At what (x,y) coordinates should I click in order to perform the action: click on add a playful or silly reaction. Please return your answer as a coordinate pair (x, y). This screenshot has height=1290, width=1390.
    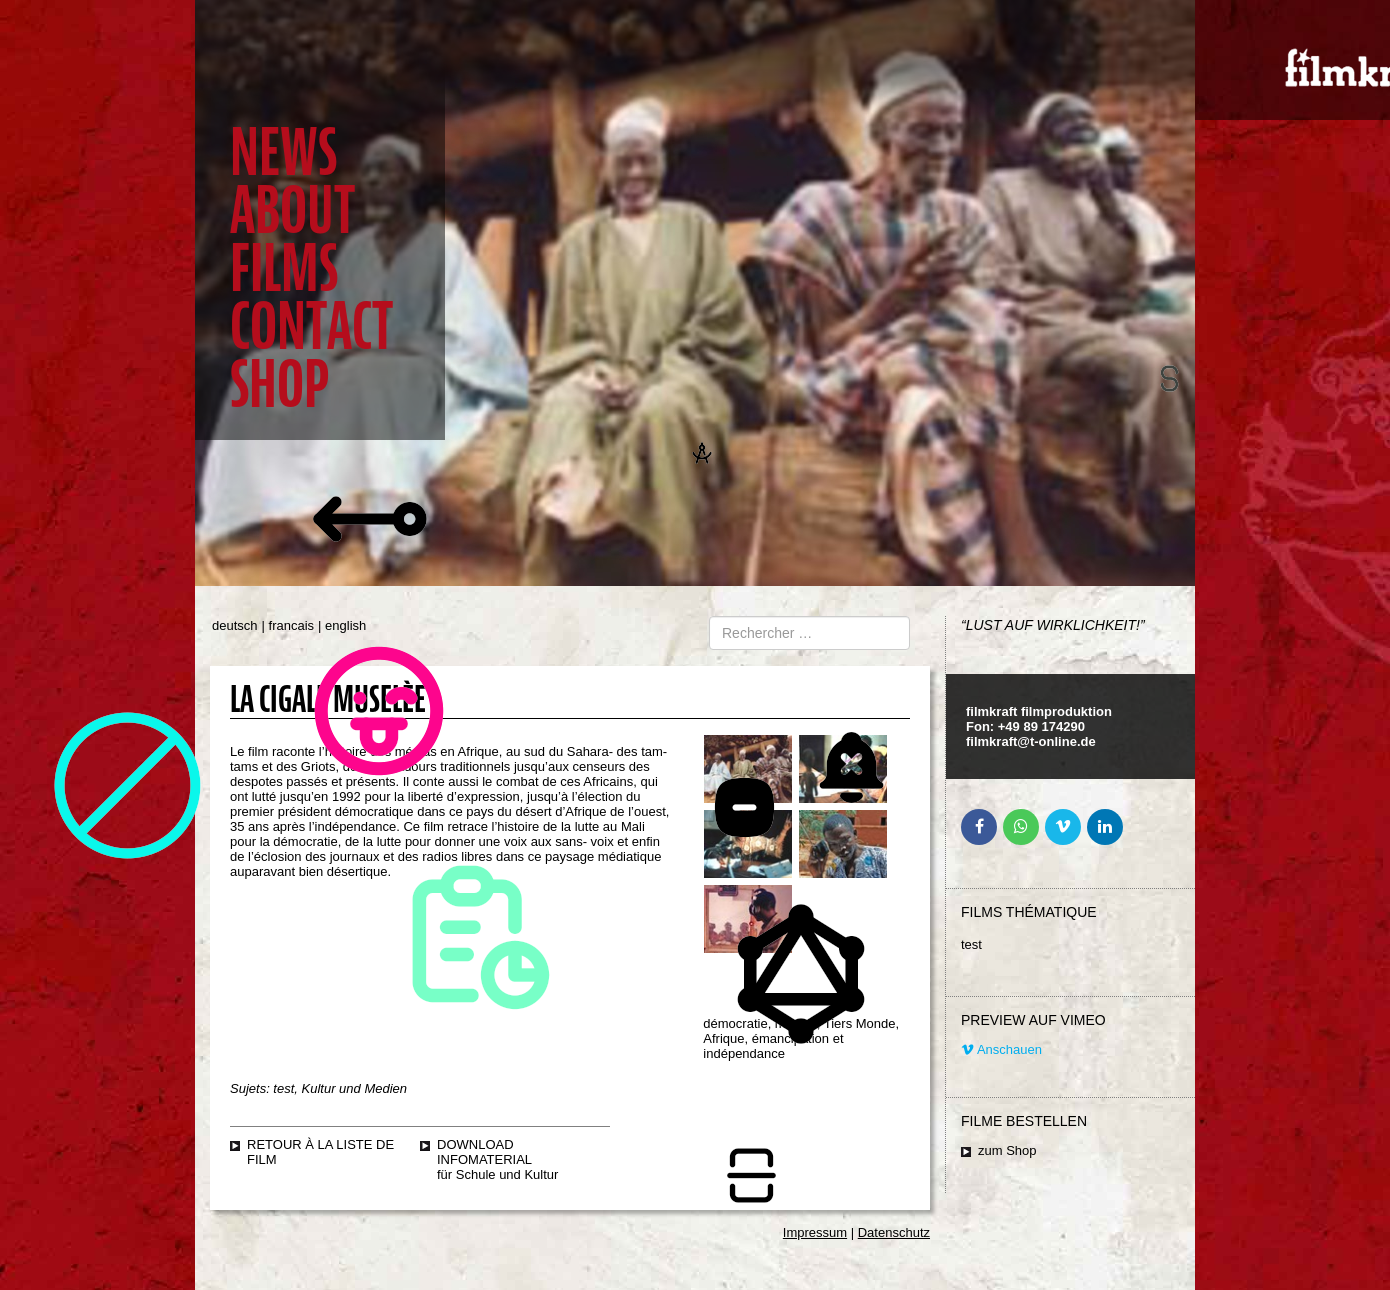
    Looking at the image, I should click on (379, 711).